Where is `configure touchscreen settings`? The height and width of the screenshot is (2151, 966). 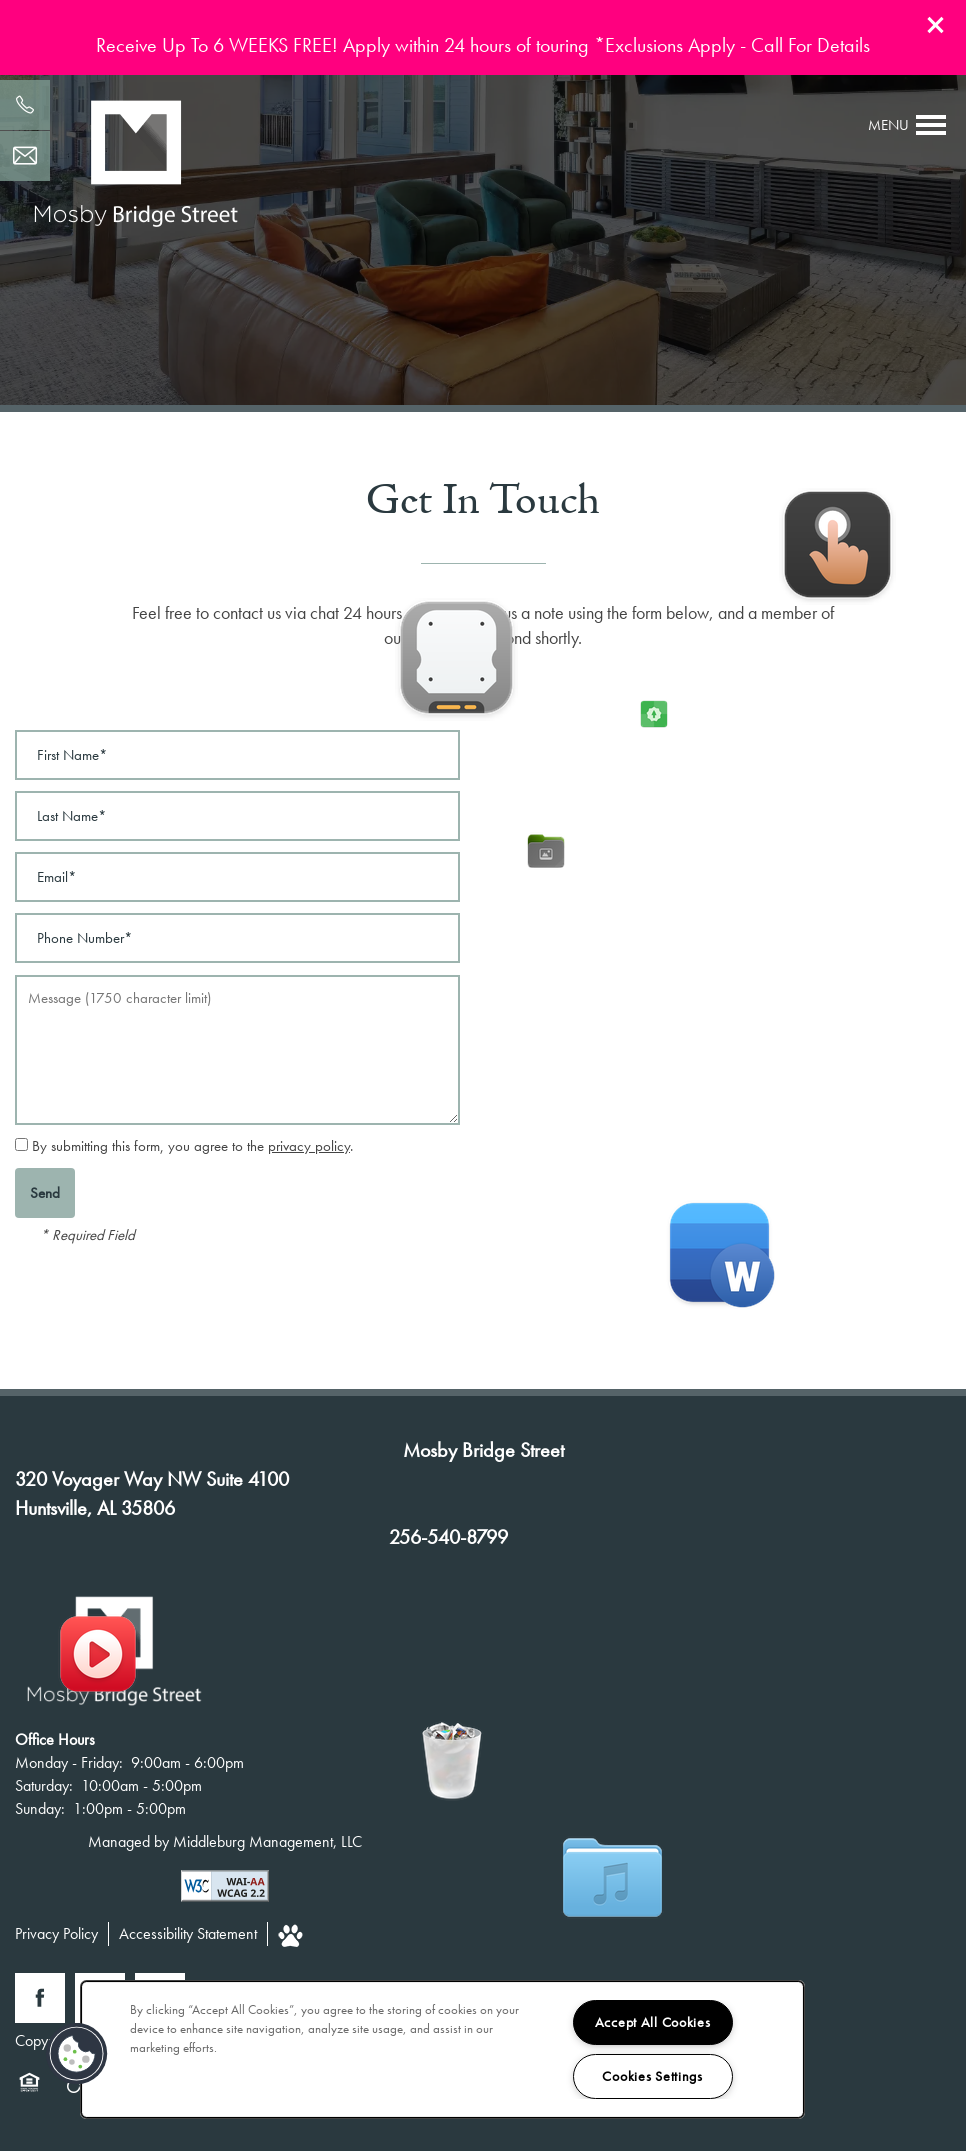 configure touchscreen settings is located at coordinates (837, 546).